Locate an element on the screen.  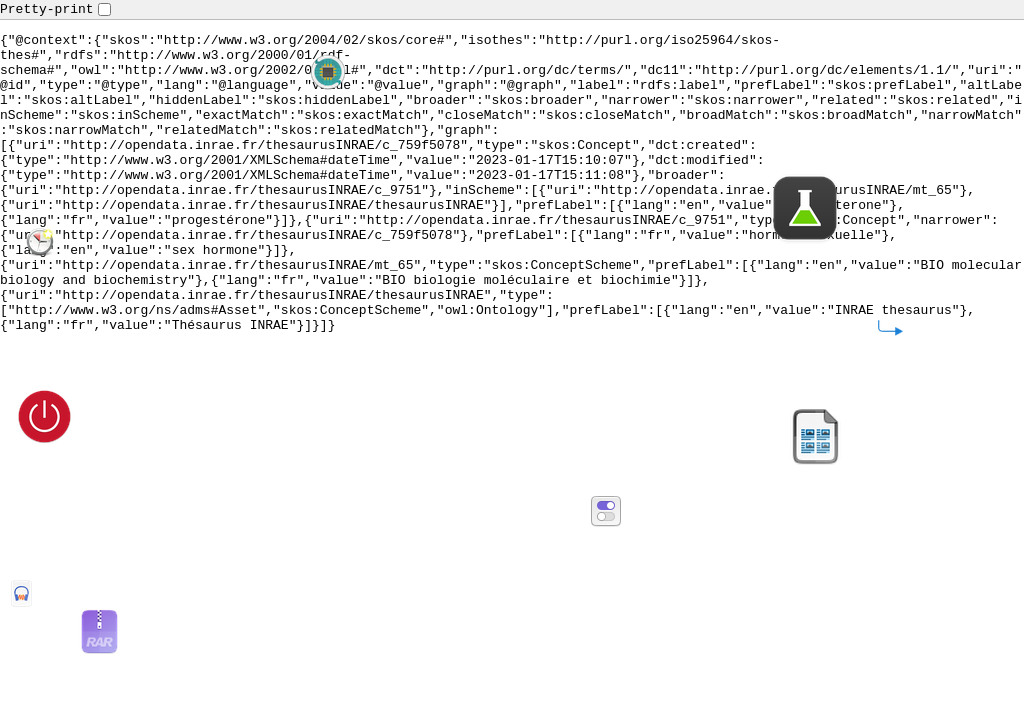
an audacity audio project file is located at coordinates (21, 593).